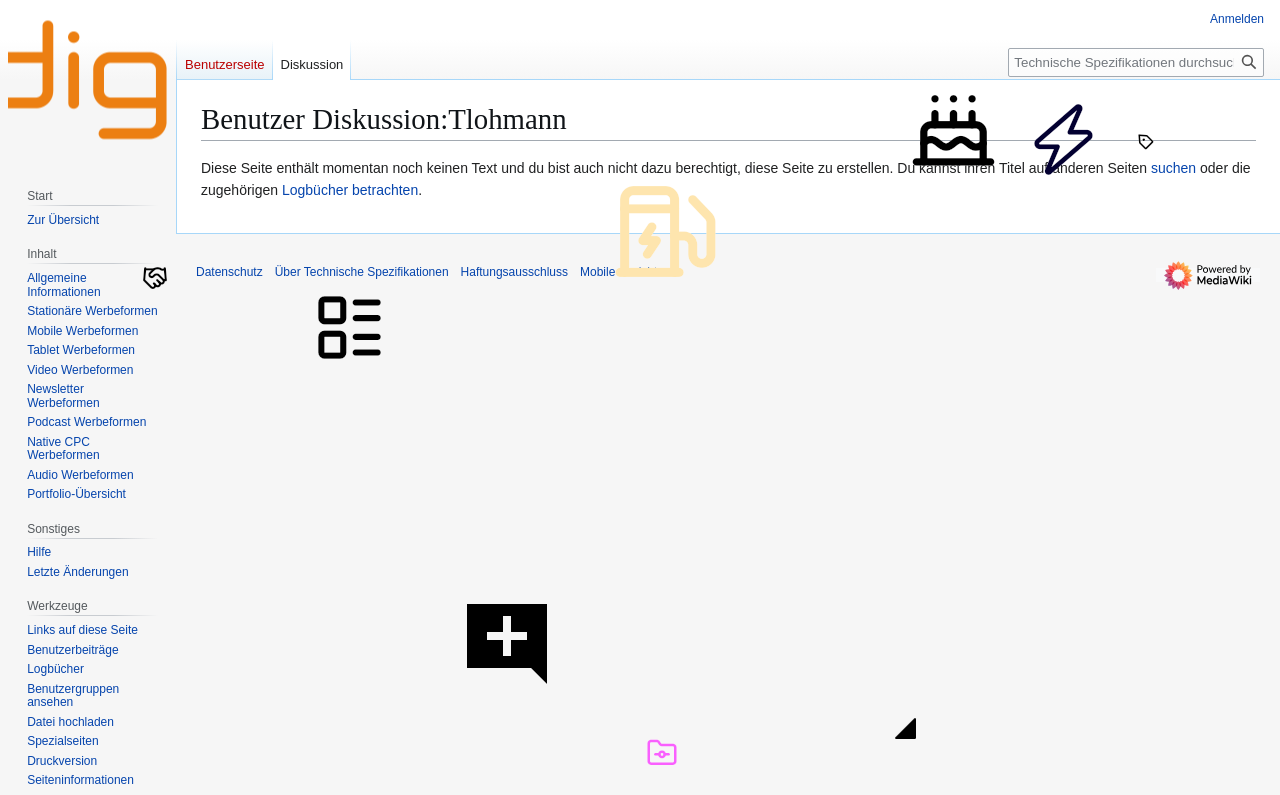 This screenshot has height=795, width=1280. Describe the element at coordinates (1063, 139) in the screenshot. I see `indicates a quick action or shortcut` at that location.